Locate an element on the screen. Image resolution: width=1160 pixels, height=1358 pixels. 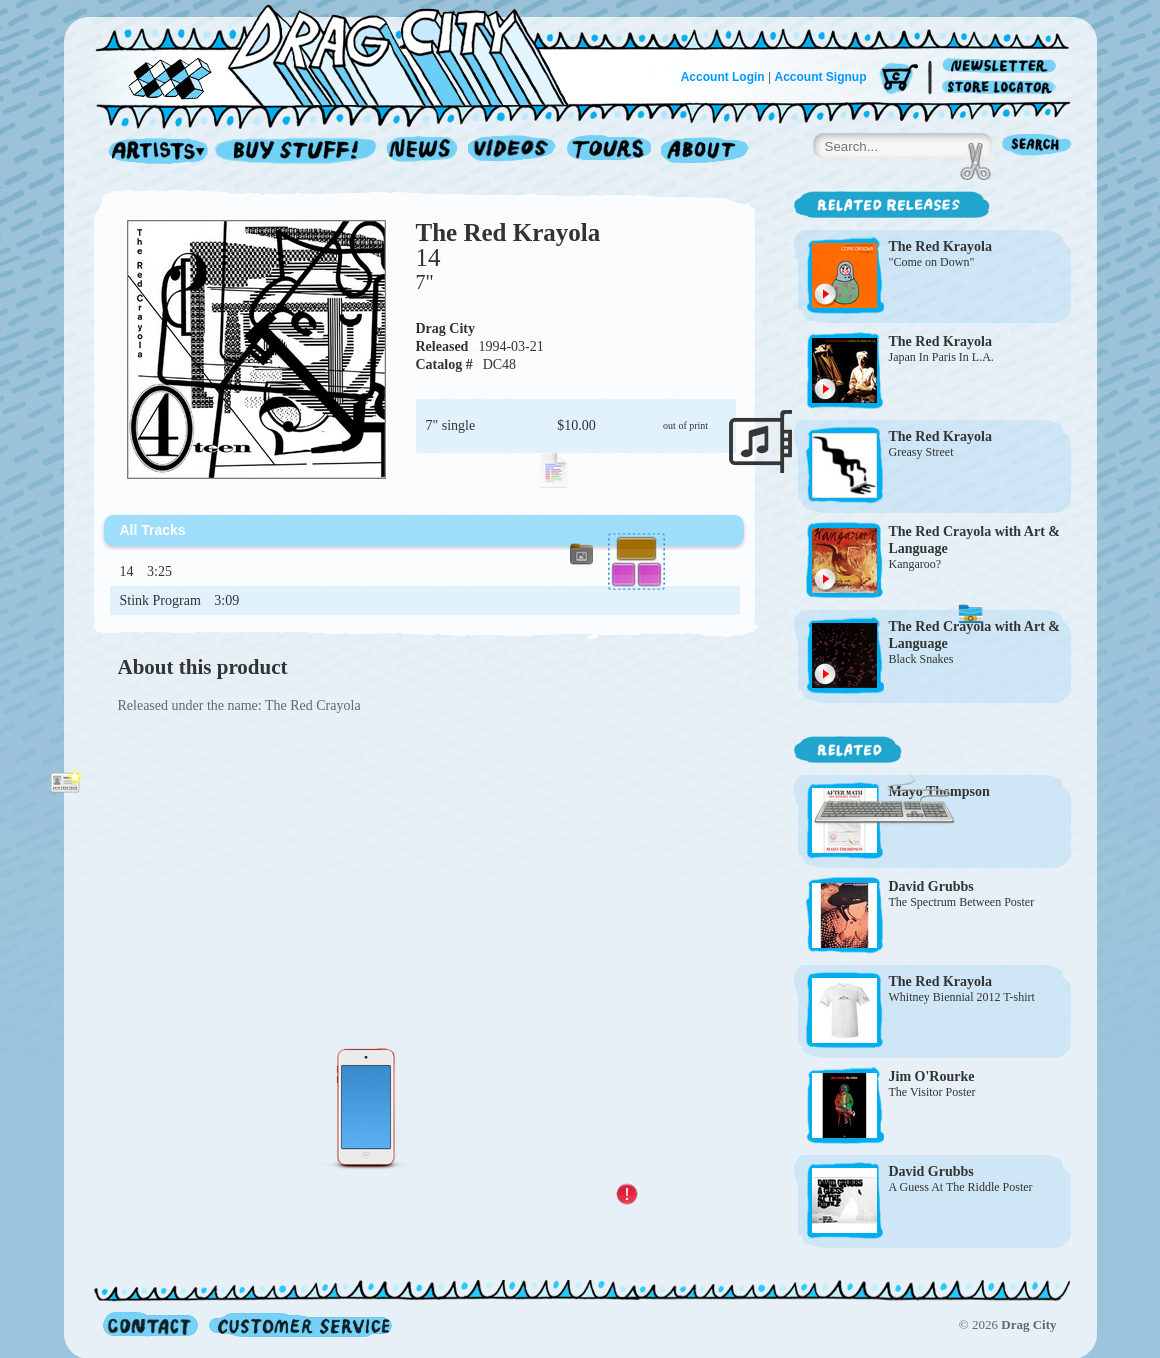
cut selected content to clipboard is located at coordinates (975, 161).